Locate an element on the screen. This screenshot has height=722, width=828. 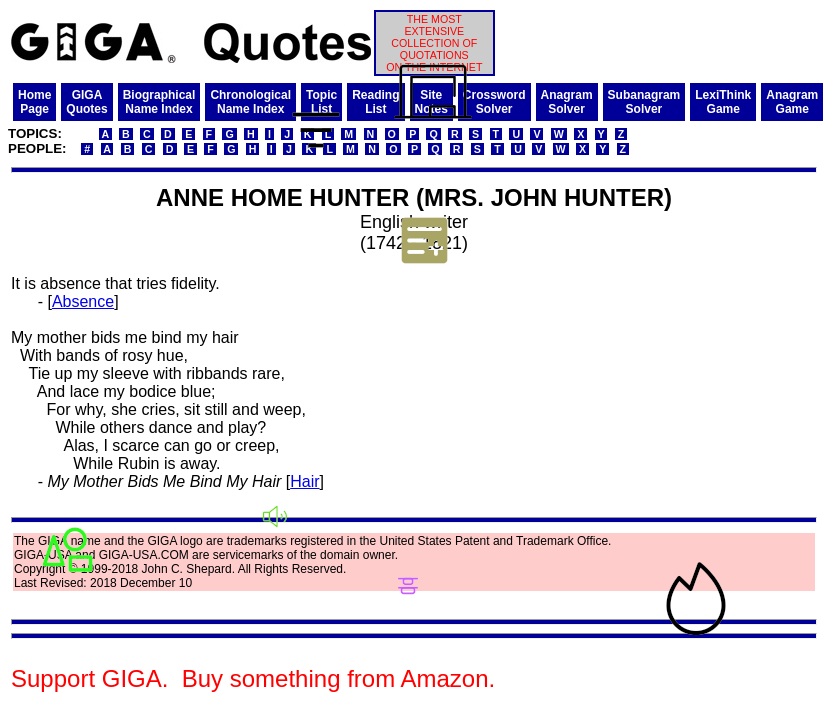
align objects to the top edge with vertical distribution is located at coordinates (408, 586).